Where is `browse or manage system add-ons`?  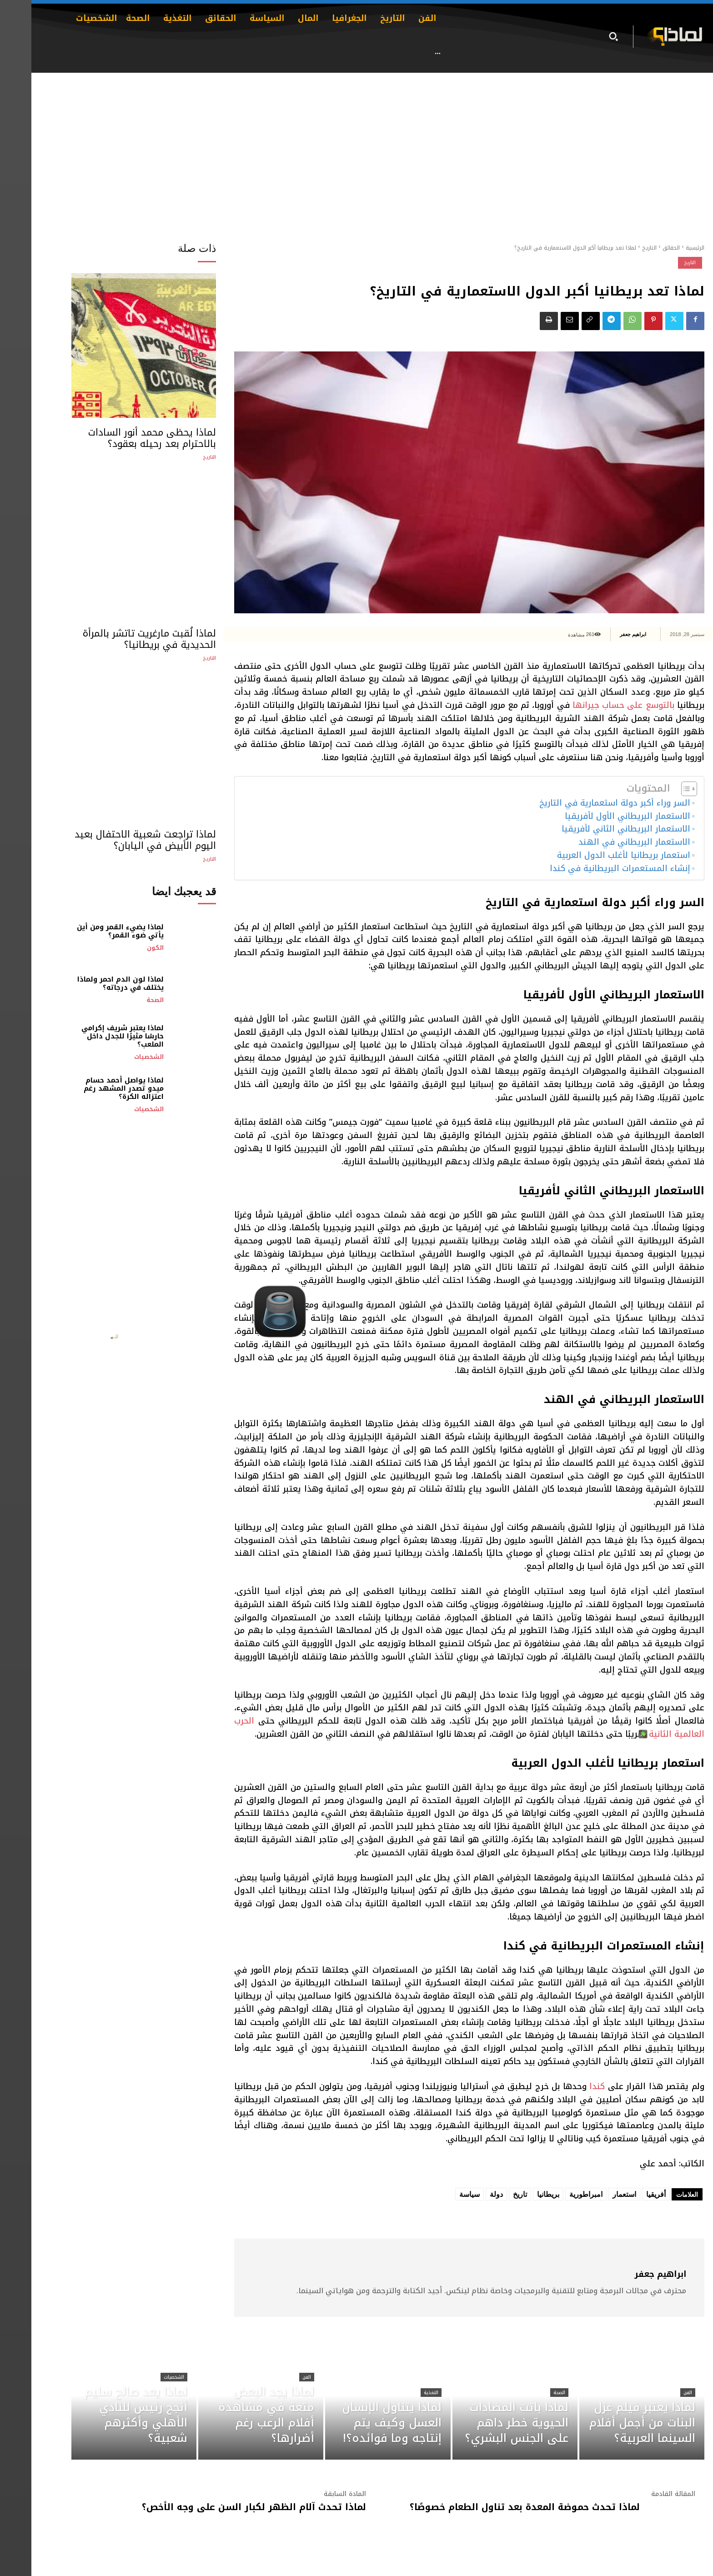
browse or manage system add-ons is located at coordinates (643, 1734).